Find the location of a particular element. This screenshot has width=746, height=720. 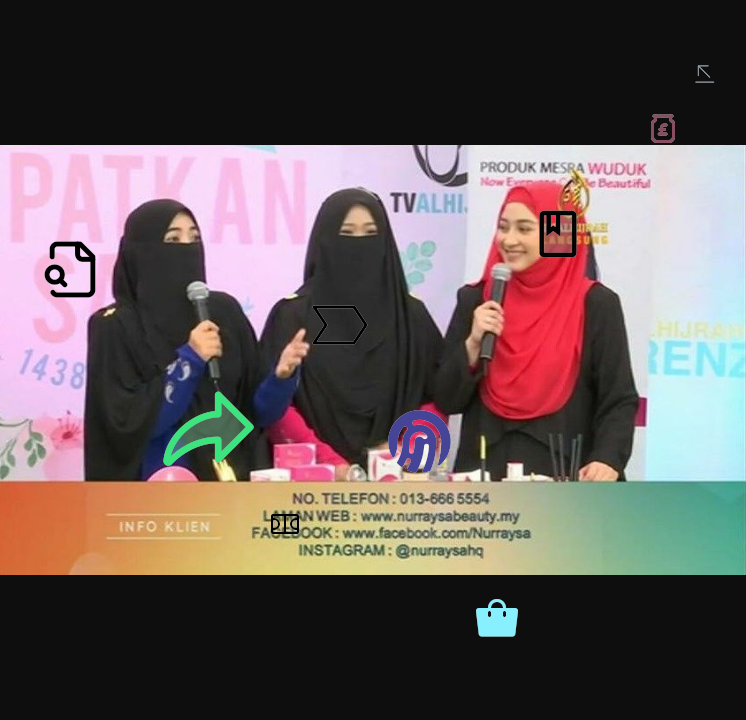

donate or tip in pounds is located at coordinates (663, 128).